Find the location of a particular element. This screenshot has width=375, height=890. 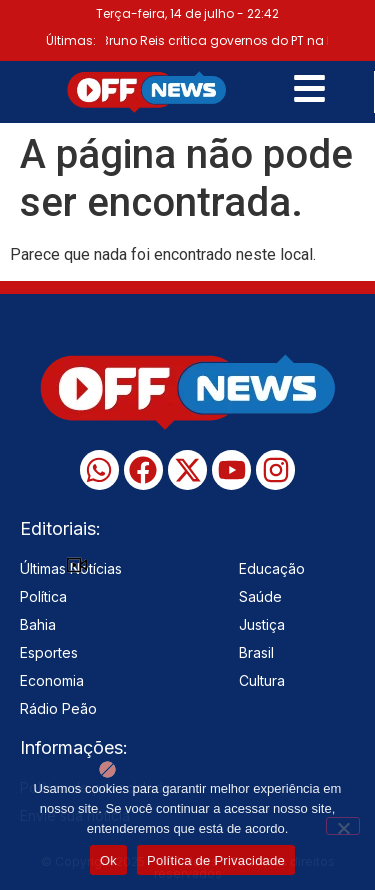

indicates a prohibited or blocked action is located at coordinates (107, 769).